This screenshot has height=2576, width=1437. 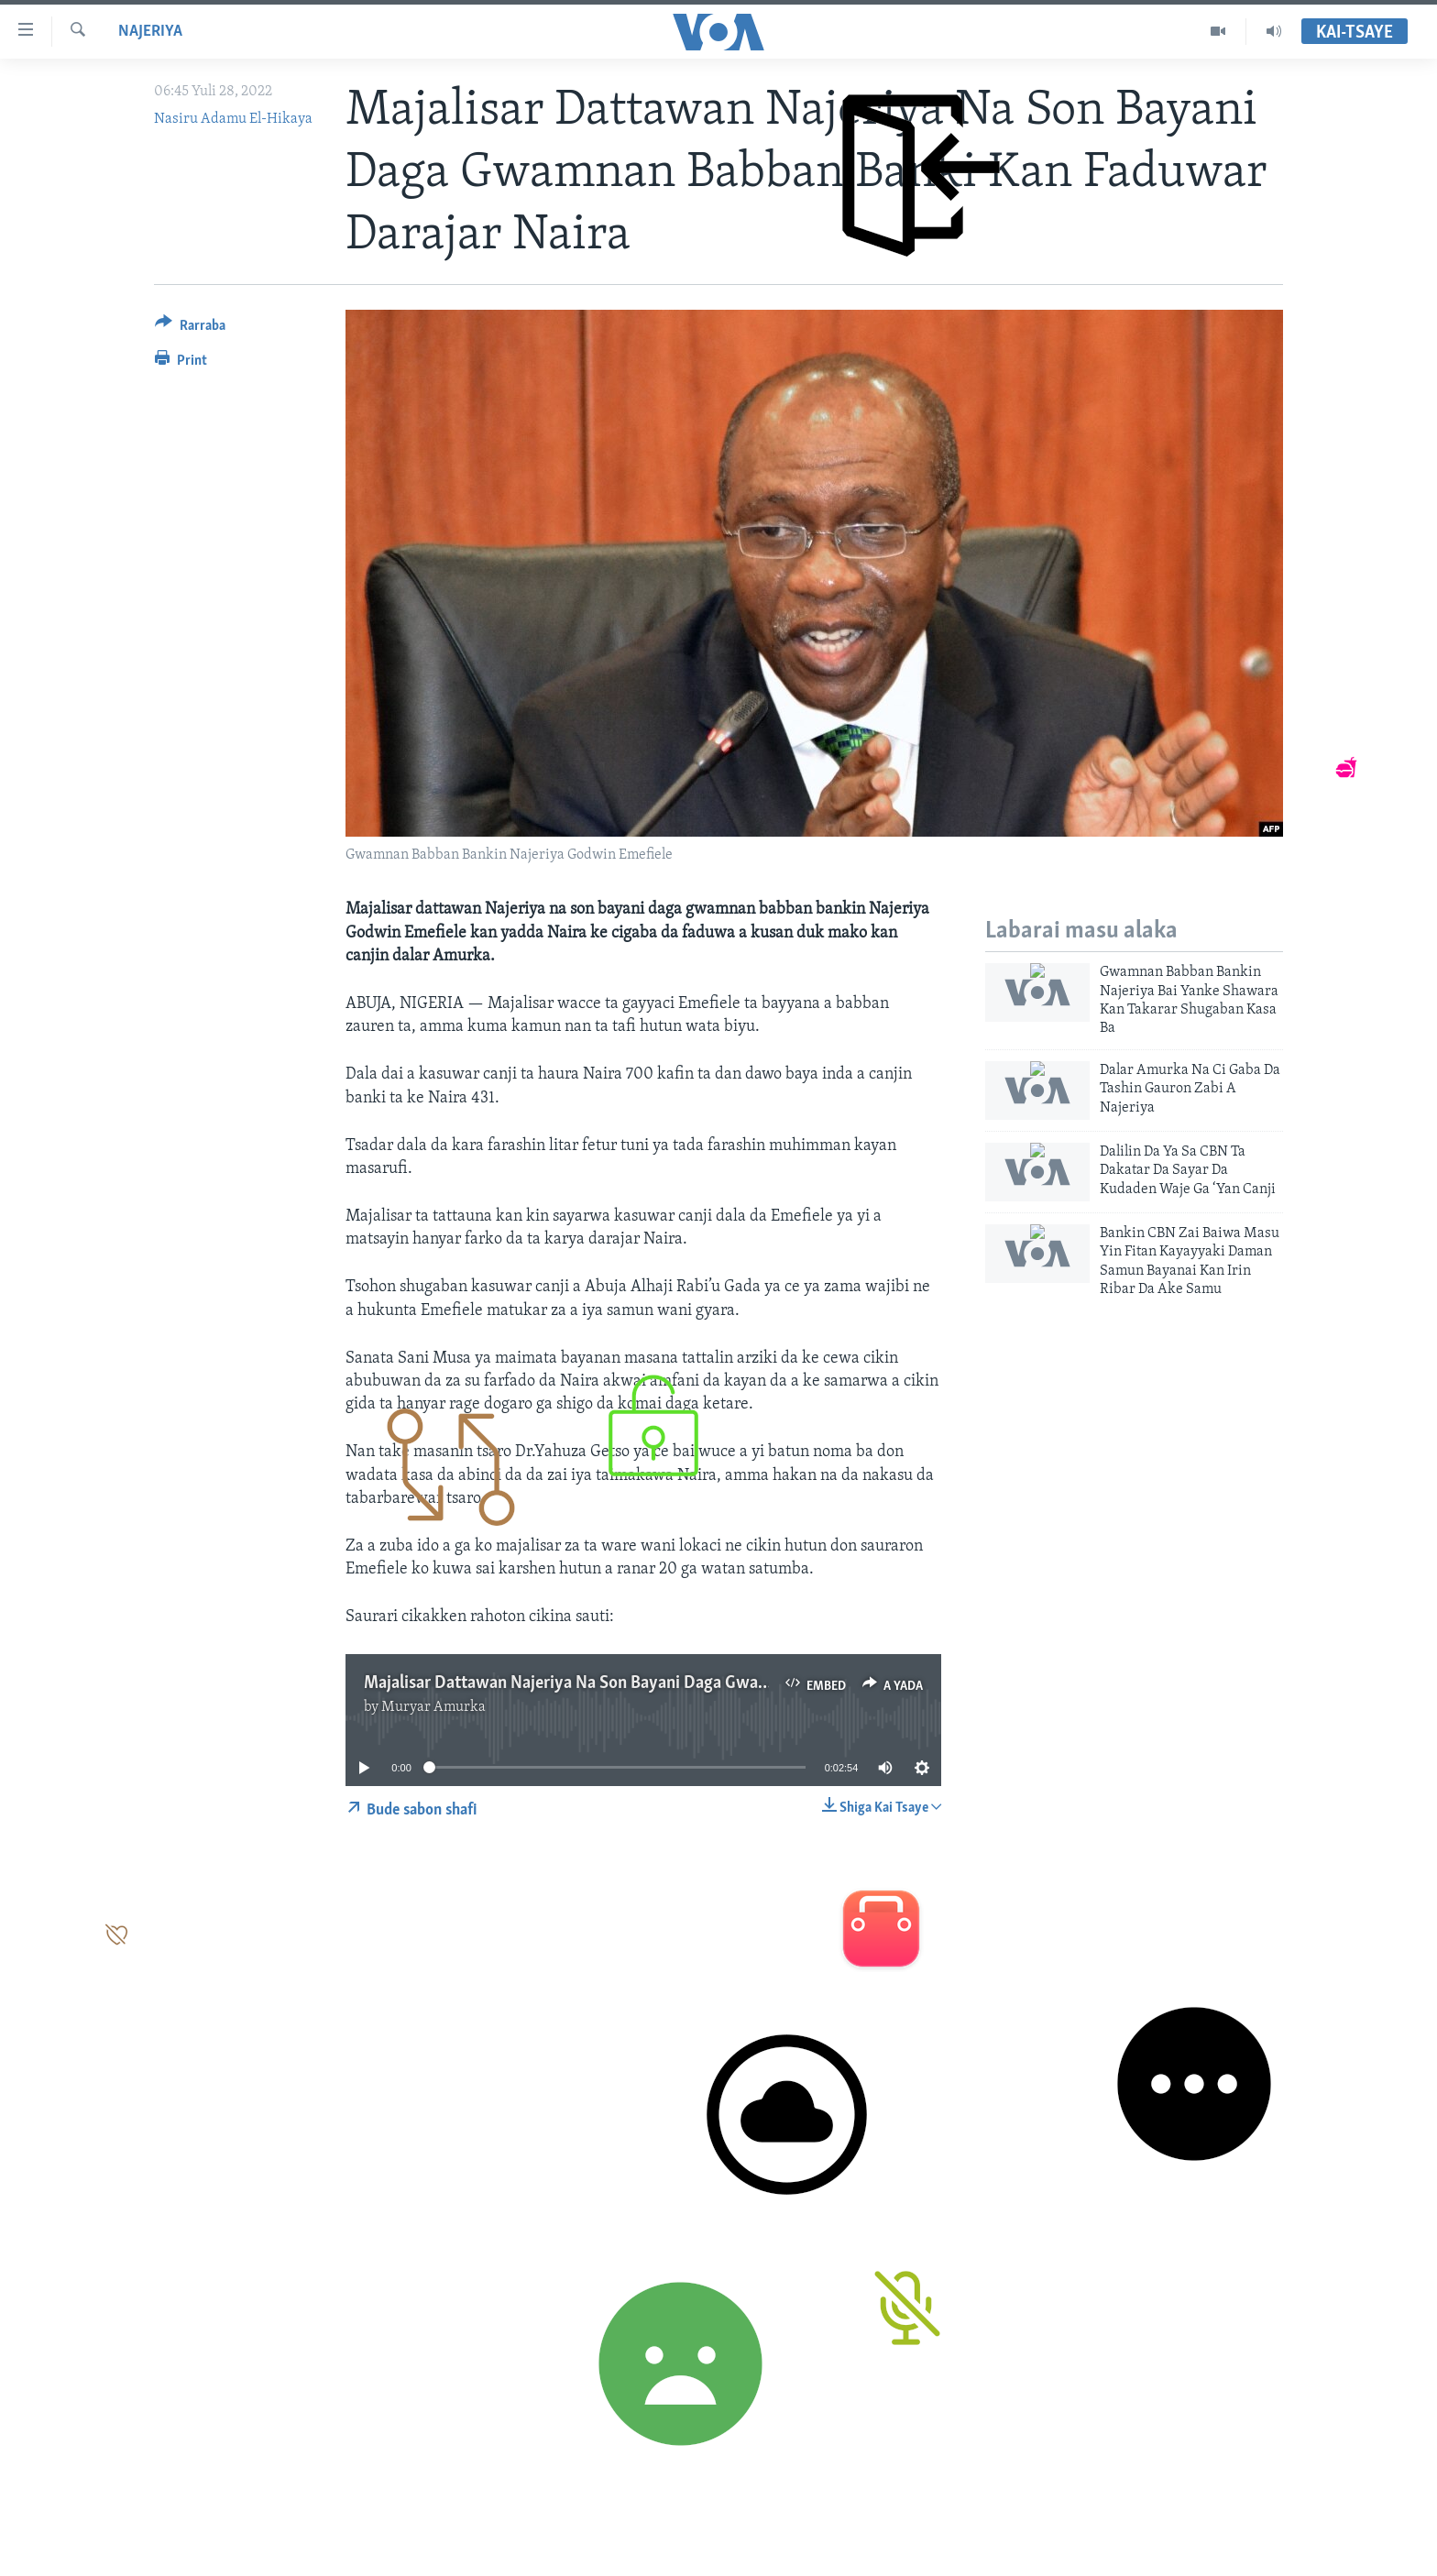 I want to click on view file differences in version control, so click(x=451, y=1467).